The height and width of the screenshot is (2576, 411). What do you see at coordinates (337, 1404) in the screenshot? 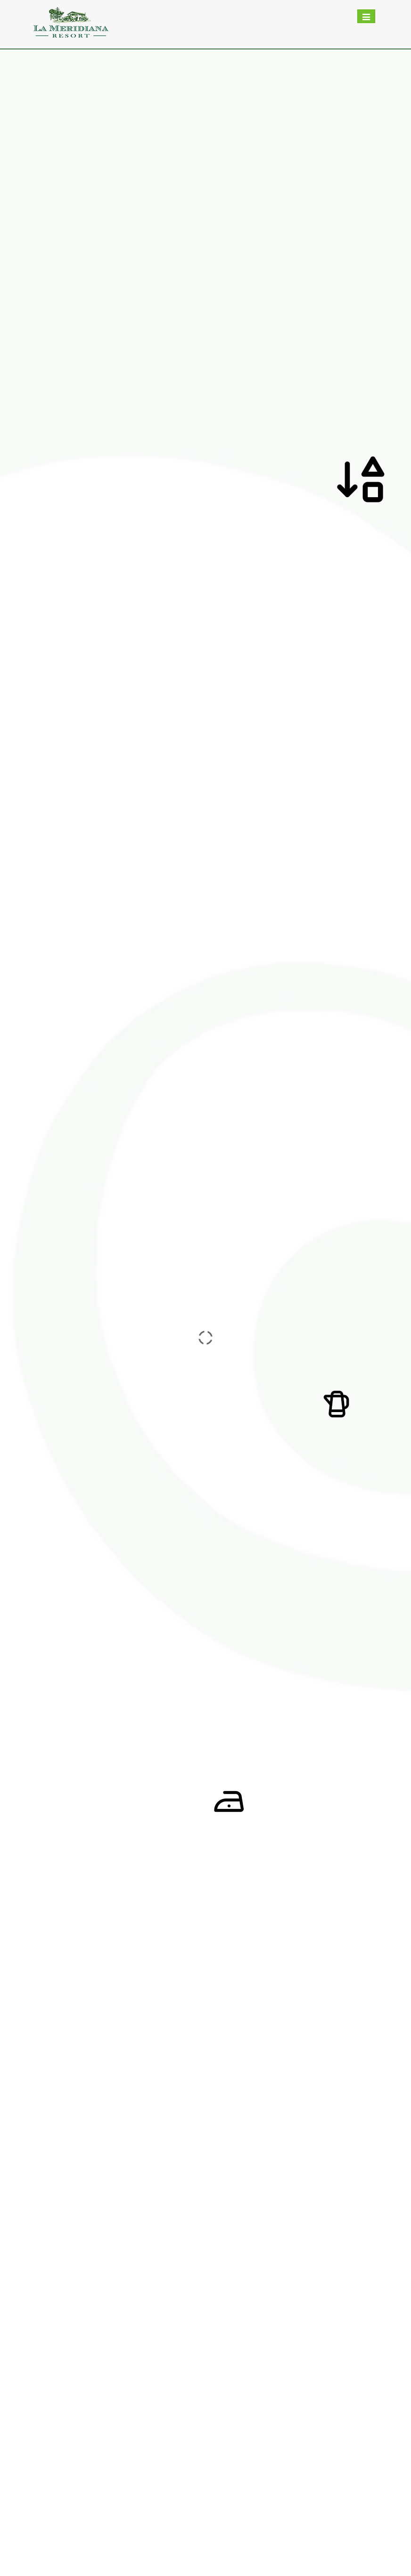
I see `access tea or hot beverage settings` at bounding box center [337, 1404].